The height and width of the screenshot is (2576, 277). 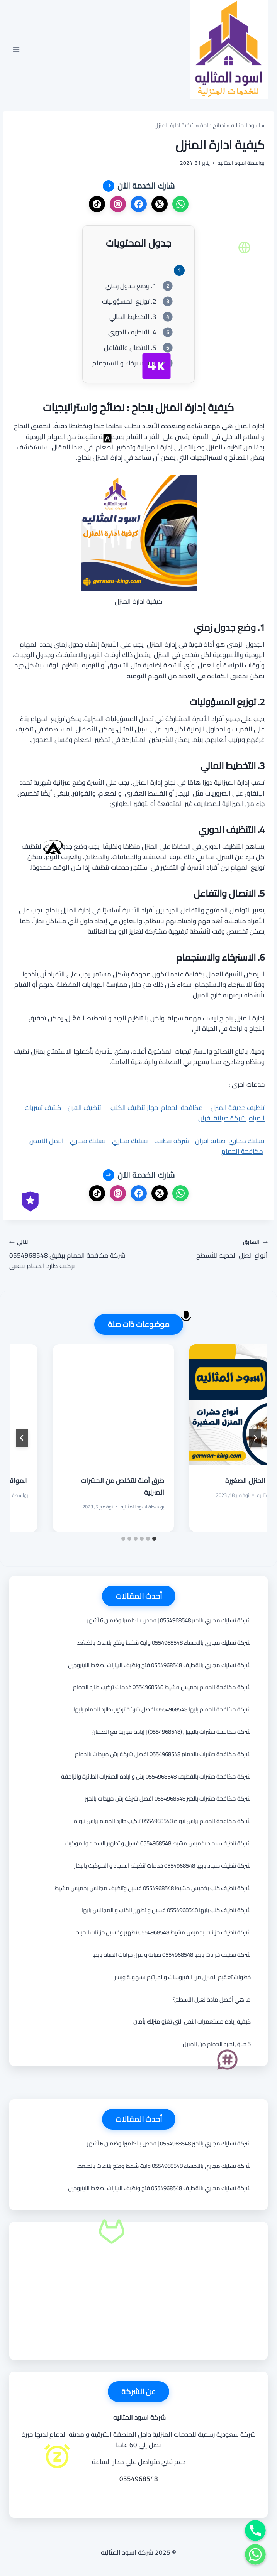 I want to click on snooze an active alarm, so click(x=57, y=2456).